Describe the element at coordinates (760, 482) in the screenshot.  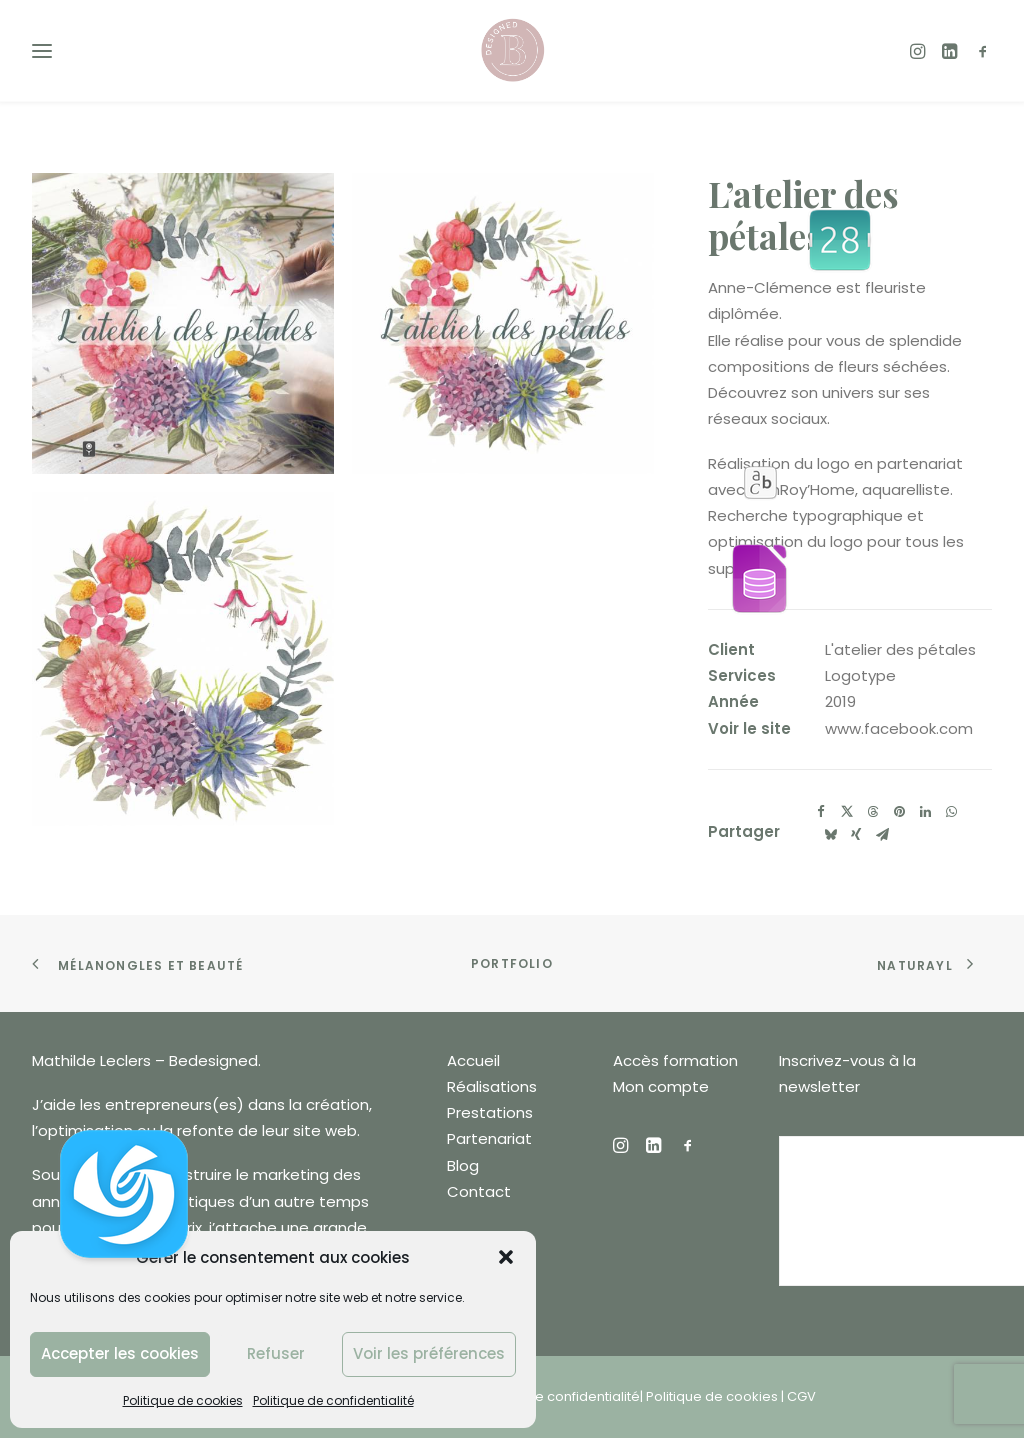
I see `access font and typography settings` at that location.